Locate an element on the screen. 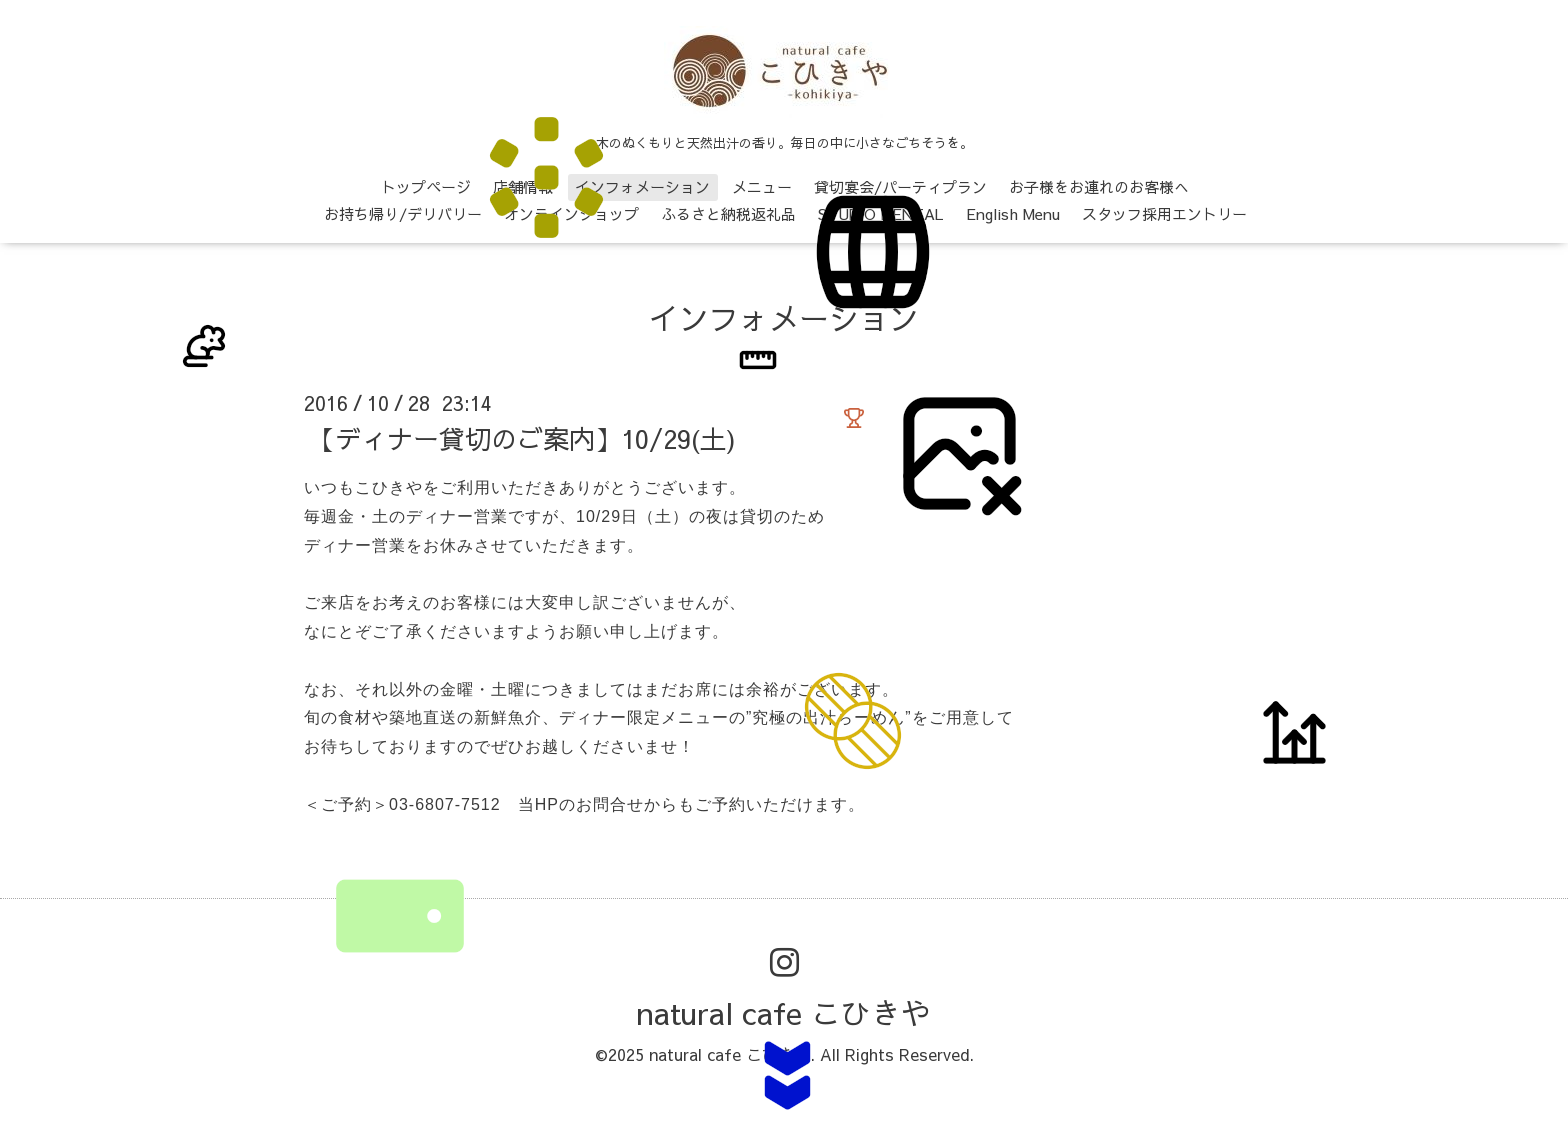 This screenshot has width=1568, height=1139. remove or delete a photo is located at coordinates (959, 453).